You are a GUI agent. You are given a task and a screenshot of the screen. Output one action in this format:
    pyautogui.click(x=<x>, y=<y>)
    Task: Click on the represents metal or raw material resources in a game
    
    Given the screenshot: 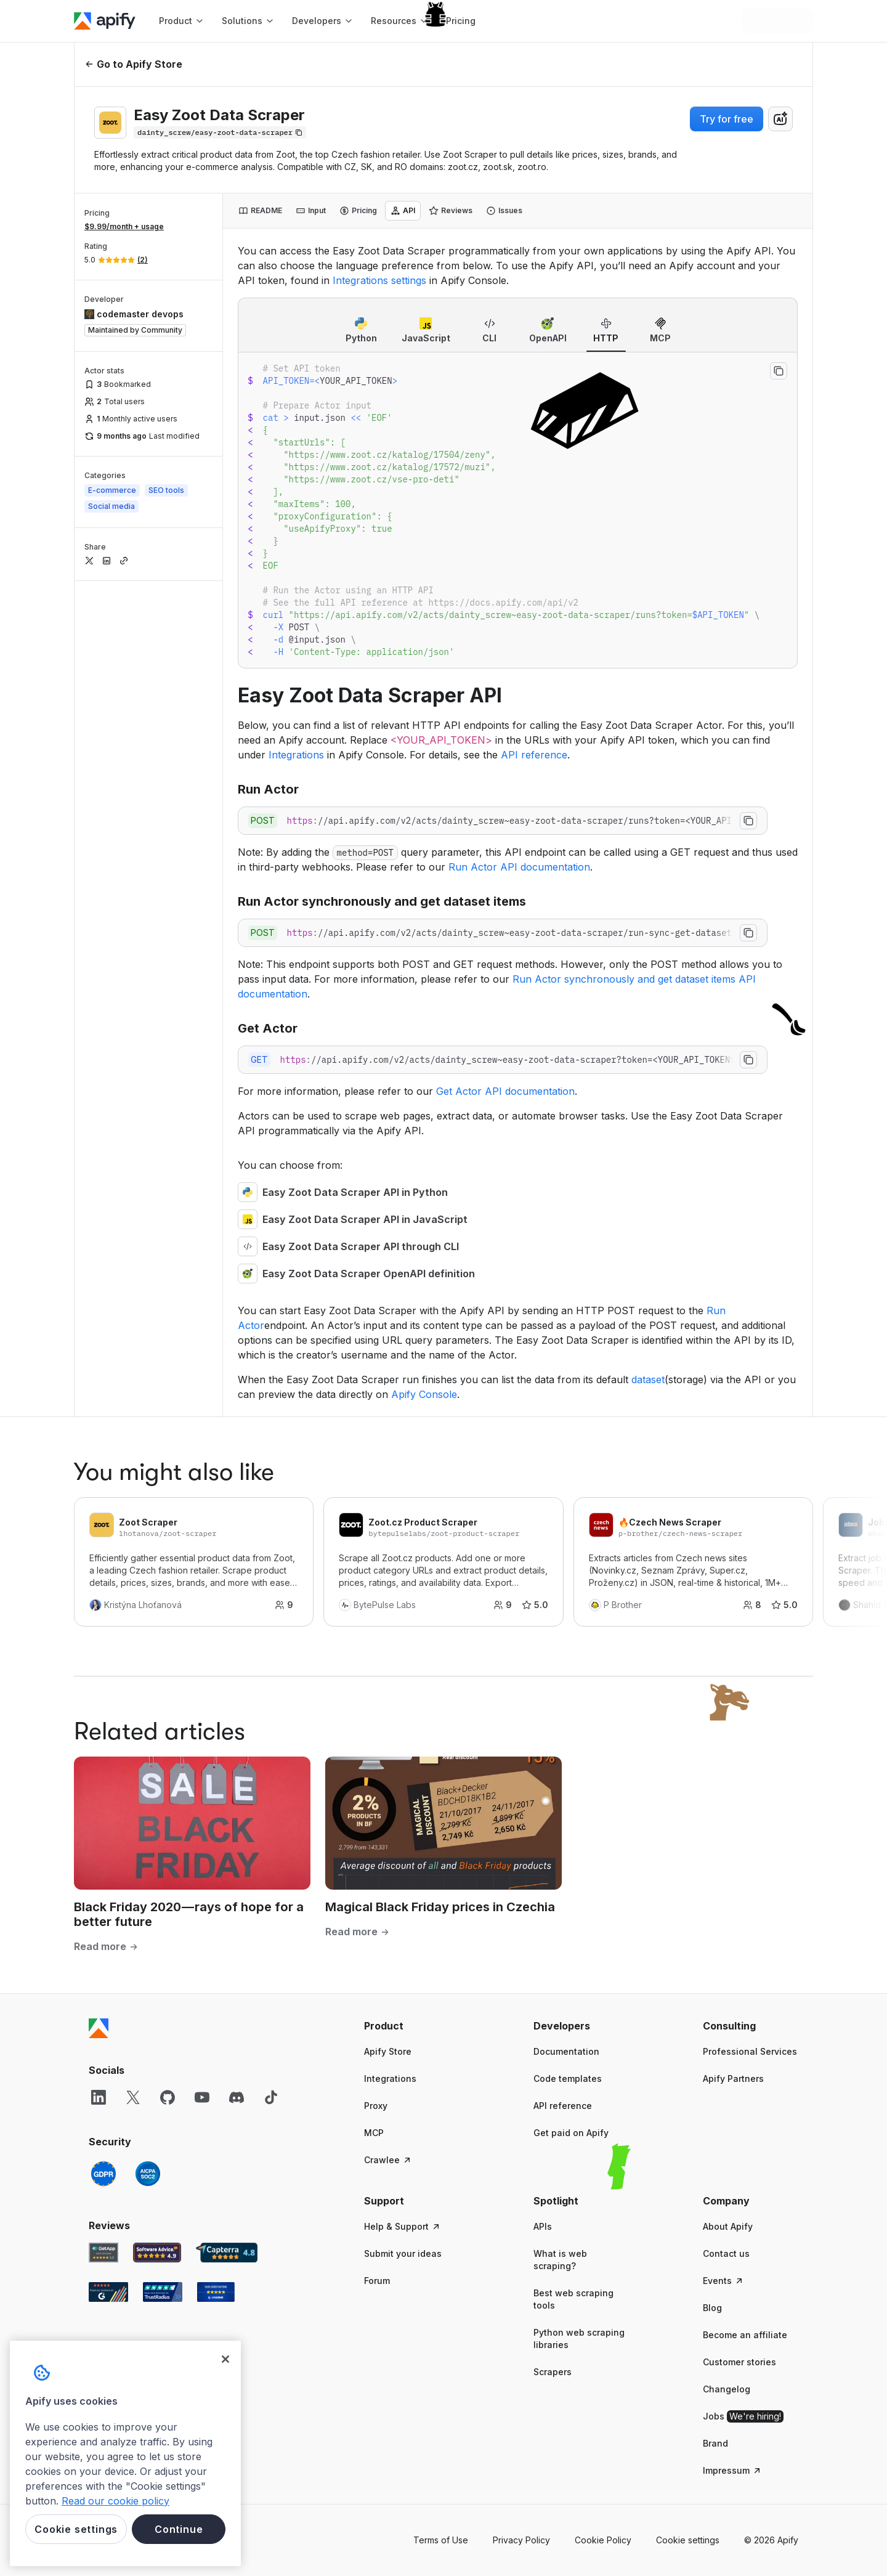 What is the action you would take?
    pyautogui.click(x=585, y=411)
    